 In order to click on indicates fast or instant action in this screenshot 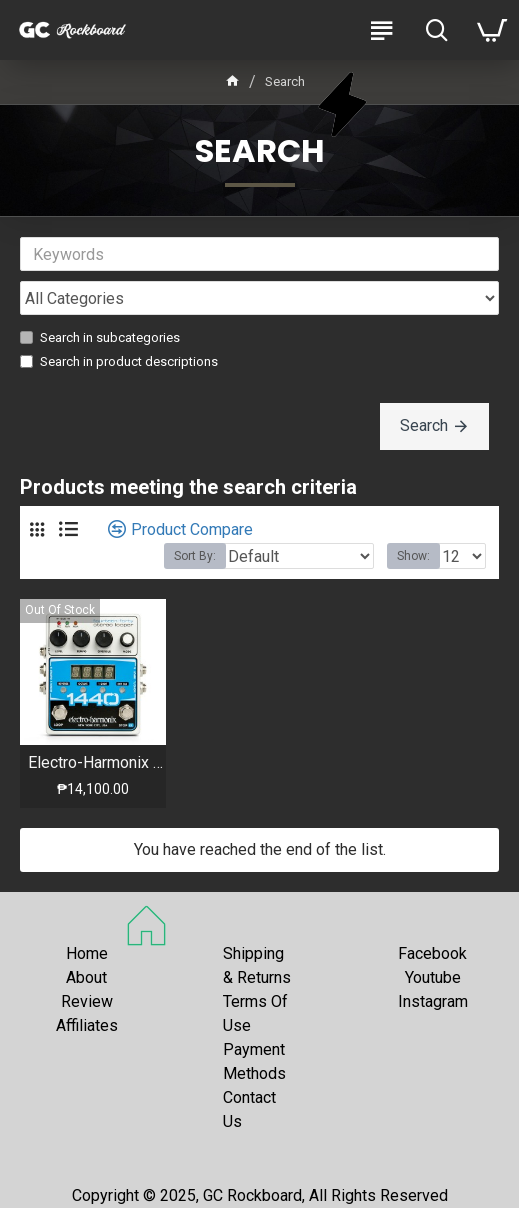, I will do `click(342, 104)`.